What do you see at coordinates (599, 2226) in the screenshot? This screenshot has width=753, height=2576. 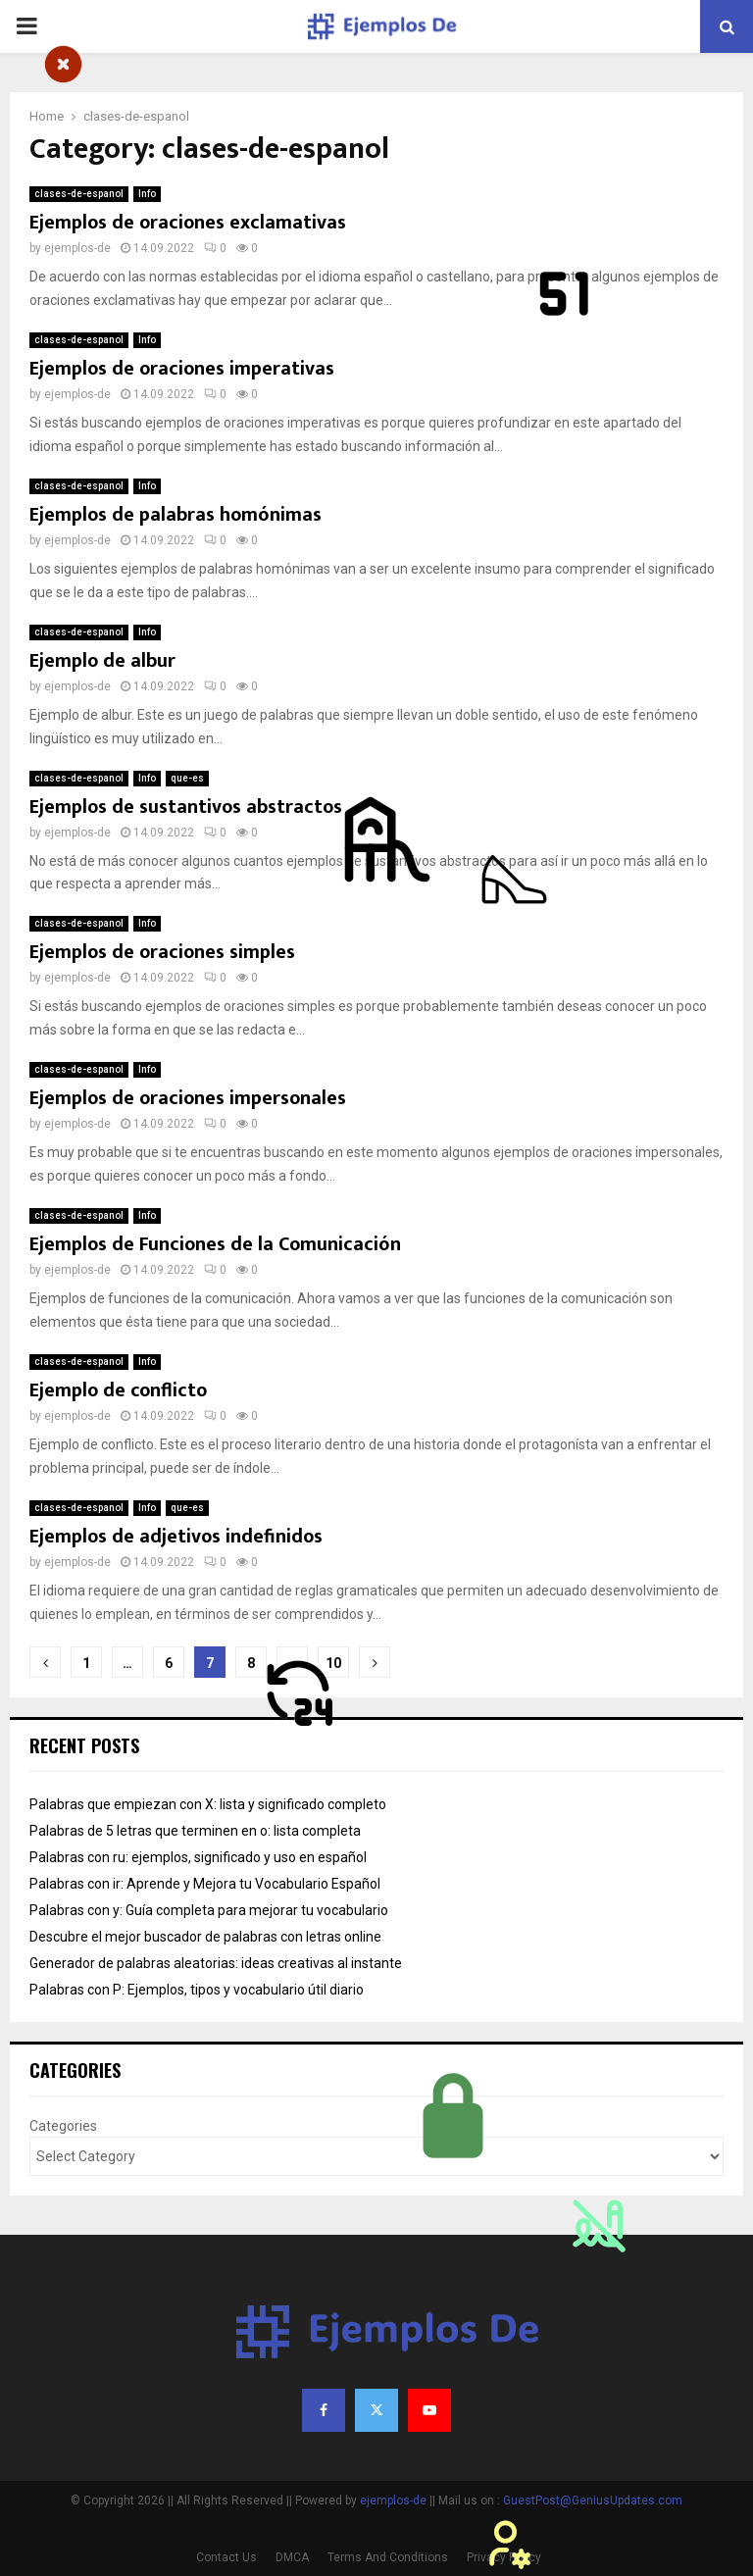 I see `disable auto-signature or sign-off` at bounding box center [599, 2226].